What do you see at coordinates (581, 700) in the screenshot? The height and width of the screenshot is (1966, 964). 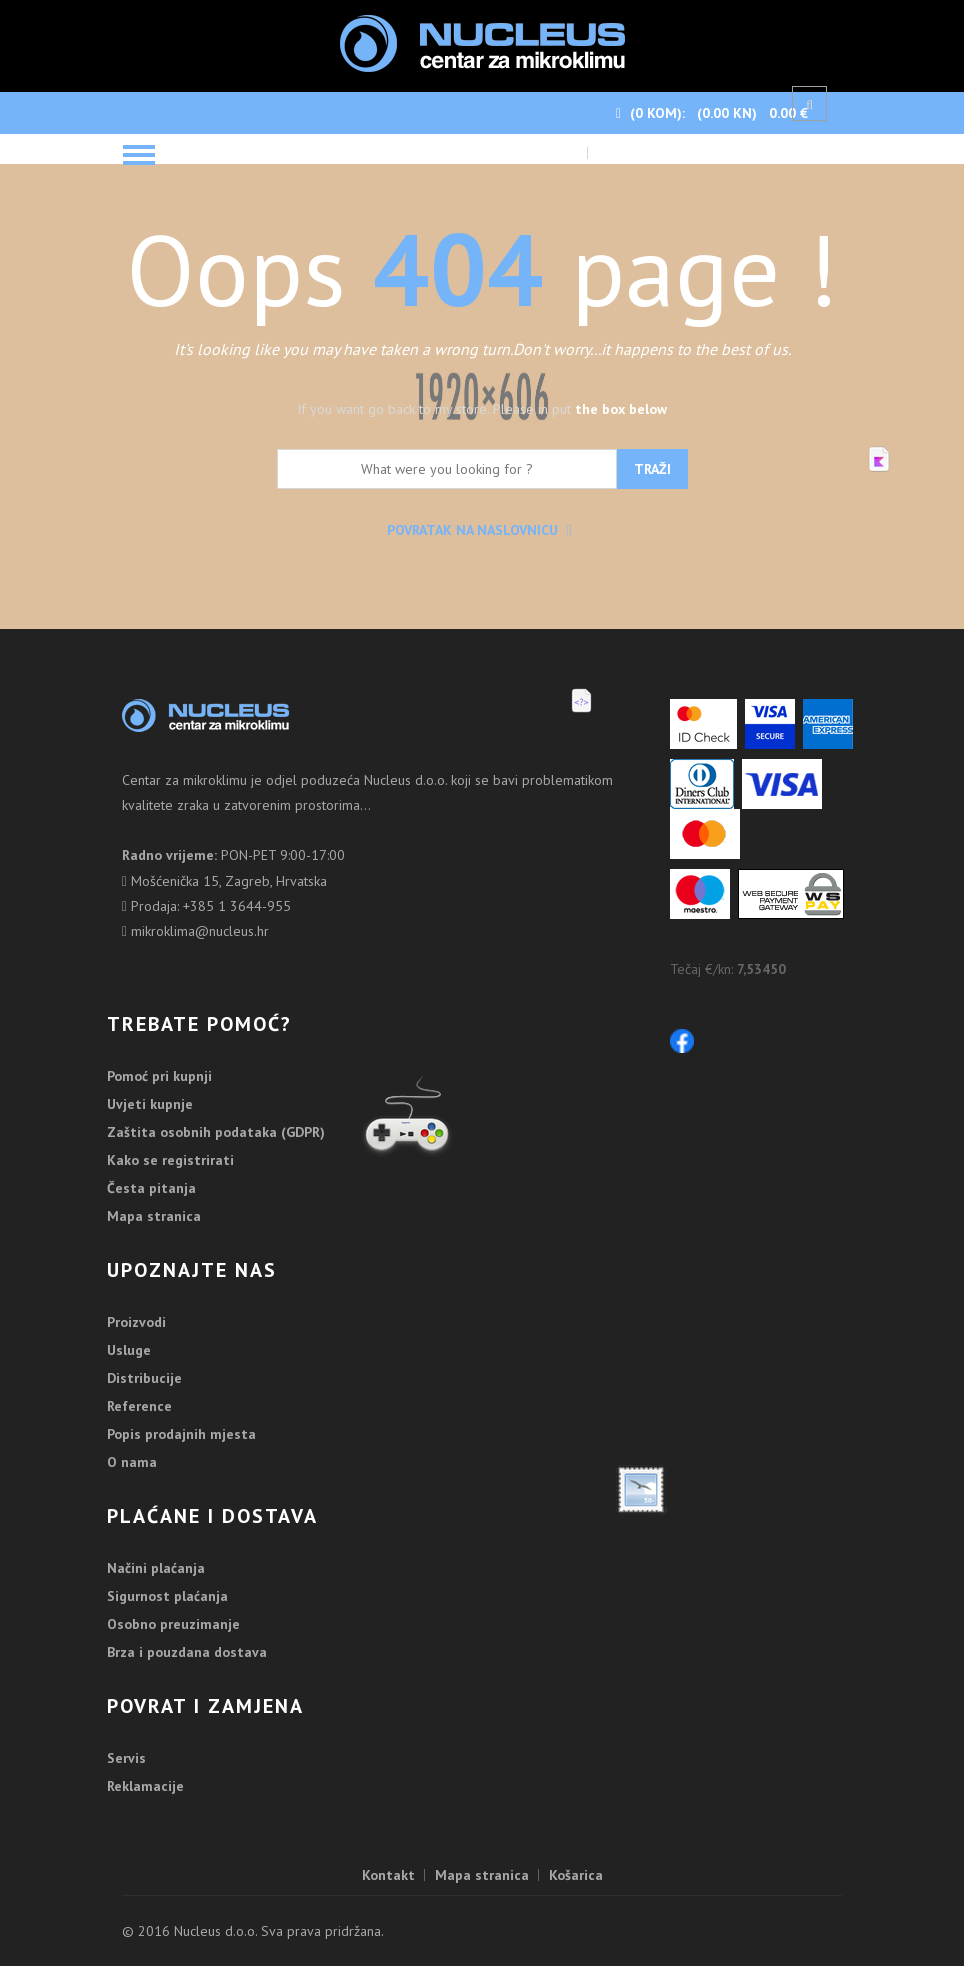 I see `a PHP source code file` at bounding box center [581, 700].